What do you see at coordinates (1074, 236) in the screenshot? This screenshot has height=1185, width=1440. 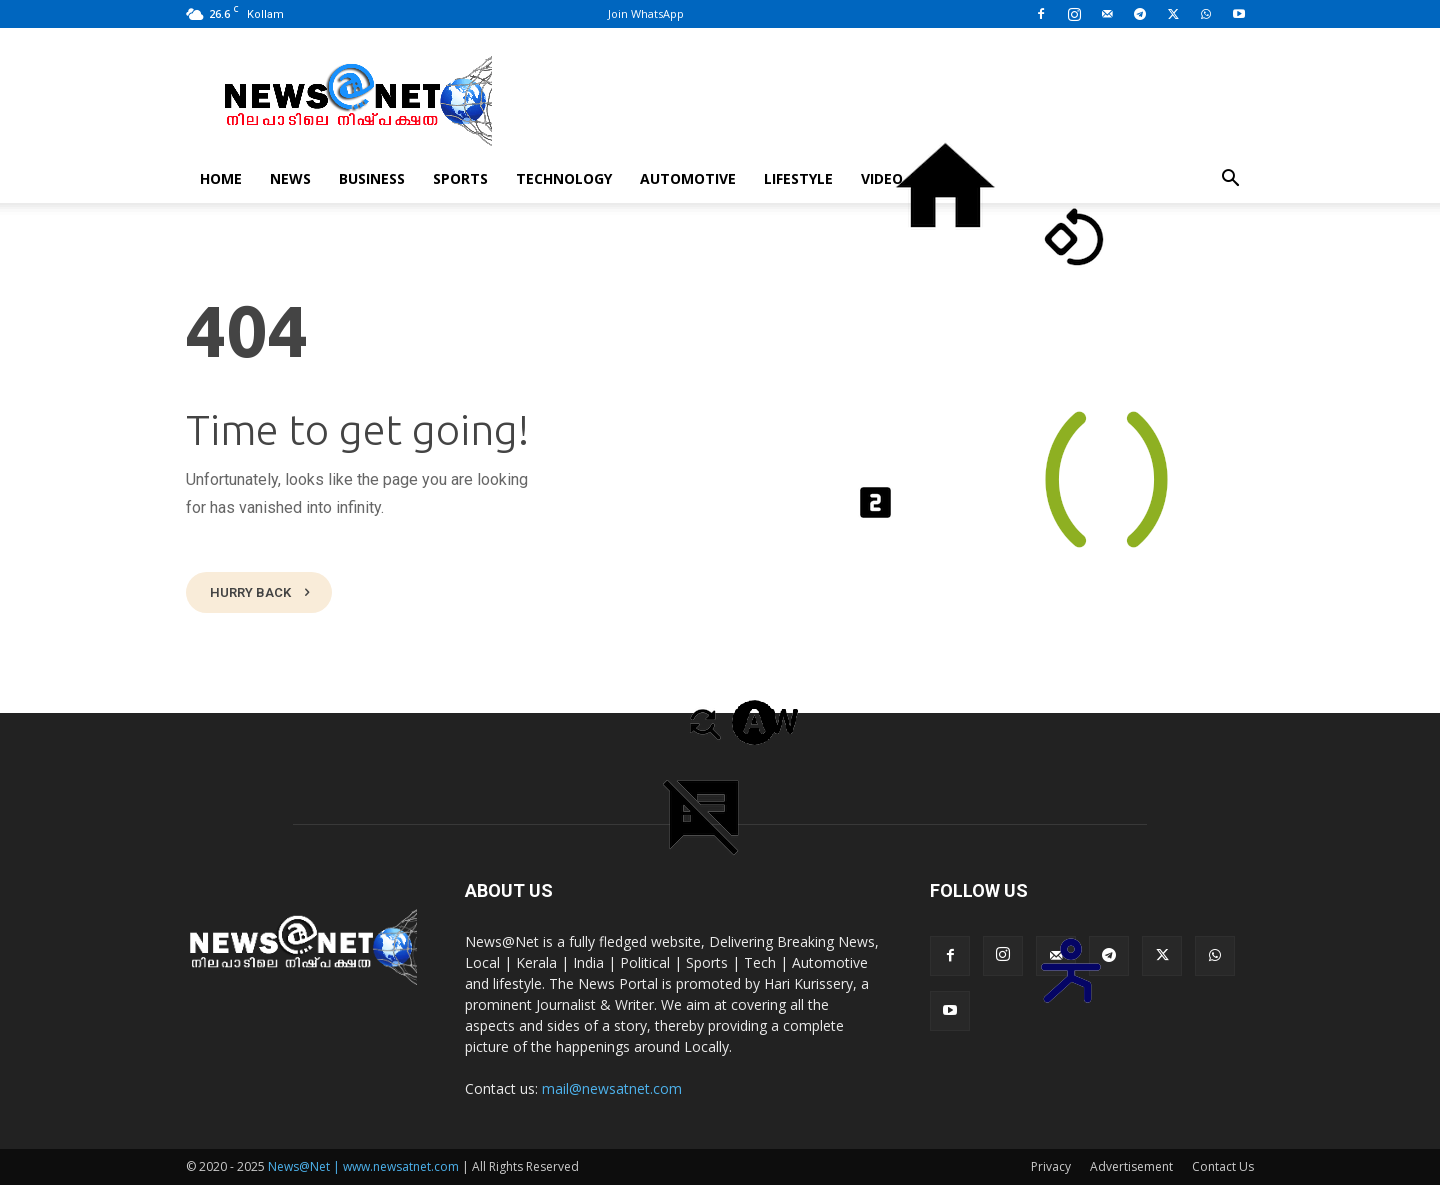 I see `rotate image 90 degrees counterclockwise` at bounding box center [1074, 236].